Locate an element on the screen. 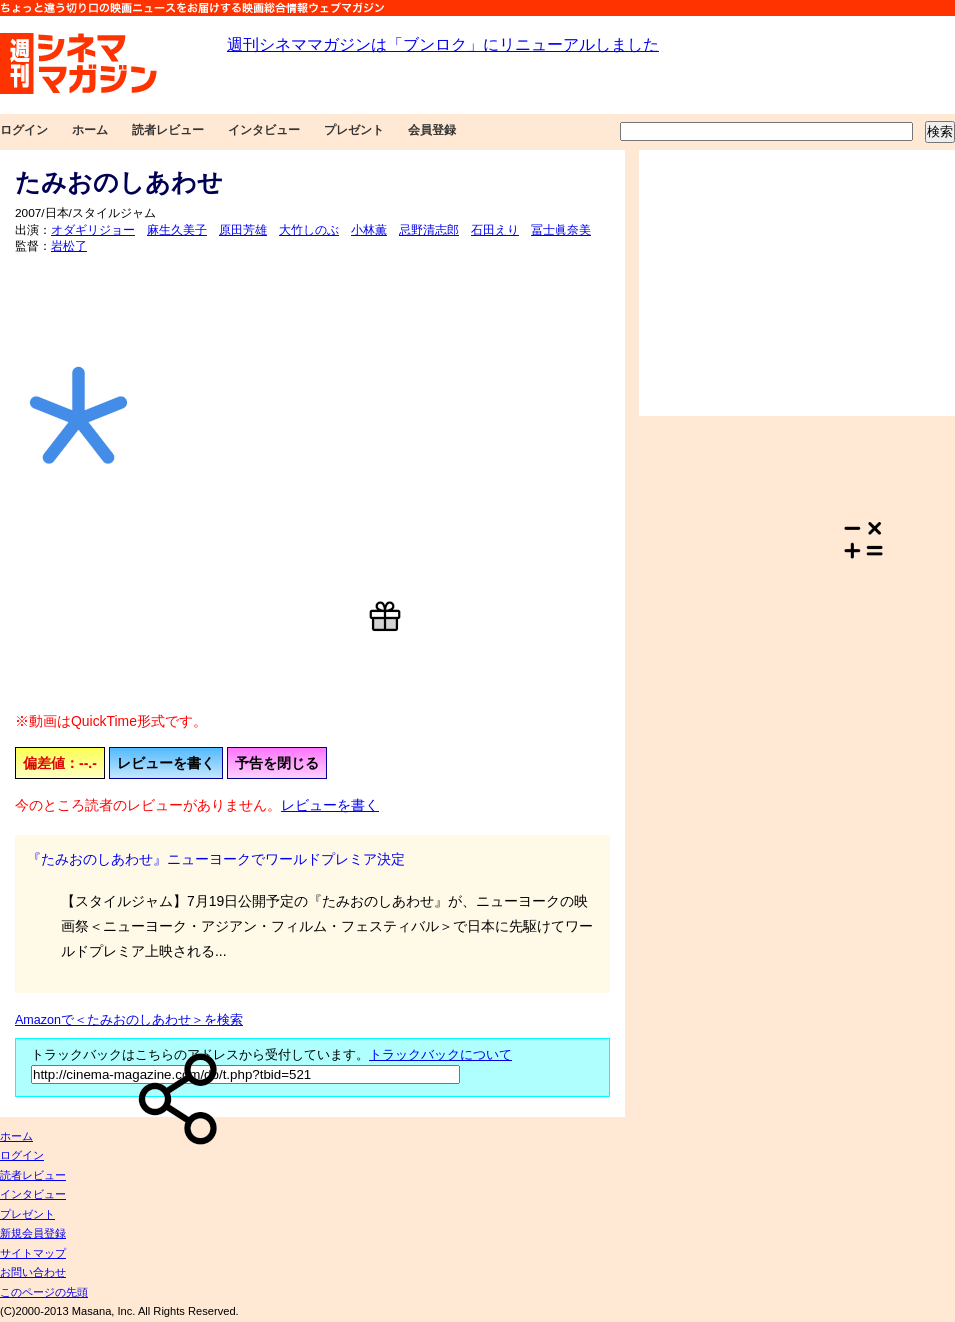 The image size is (955, 1322). indicates a required field in a form is located at coordinates (78, 419).